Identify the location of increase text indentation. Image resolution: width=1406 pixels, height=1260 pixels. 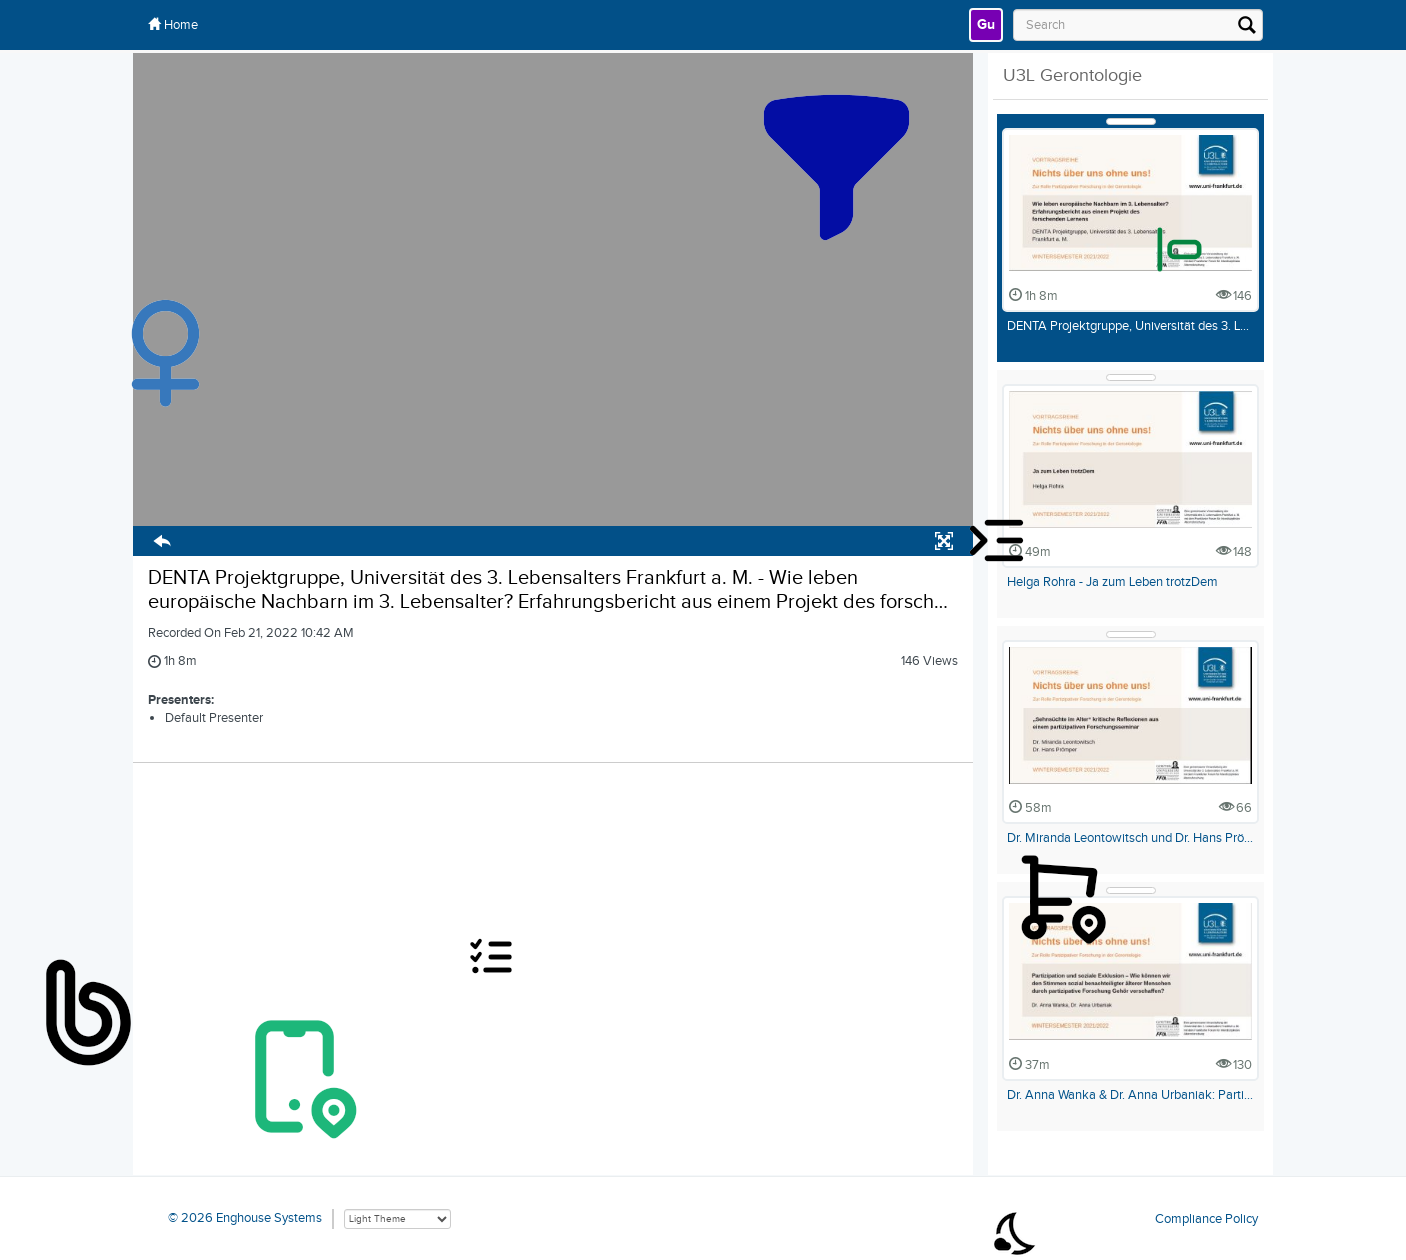
(996, 540).